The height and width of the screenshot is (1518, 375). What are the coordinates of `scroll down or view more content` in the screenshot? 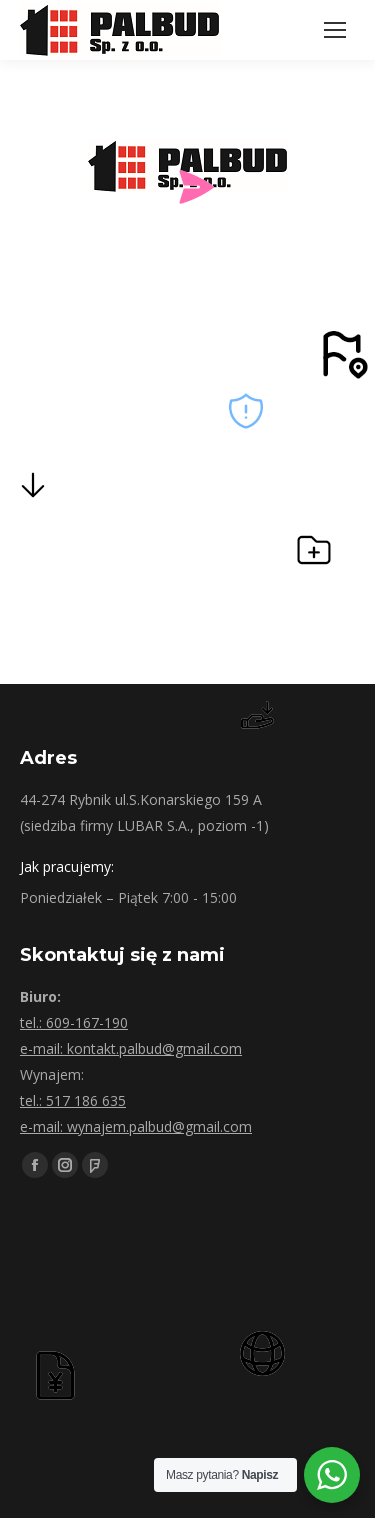 It's located at (33, 485).